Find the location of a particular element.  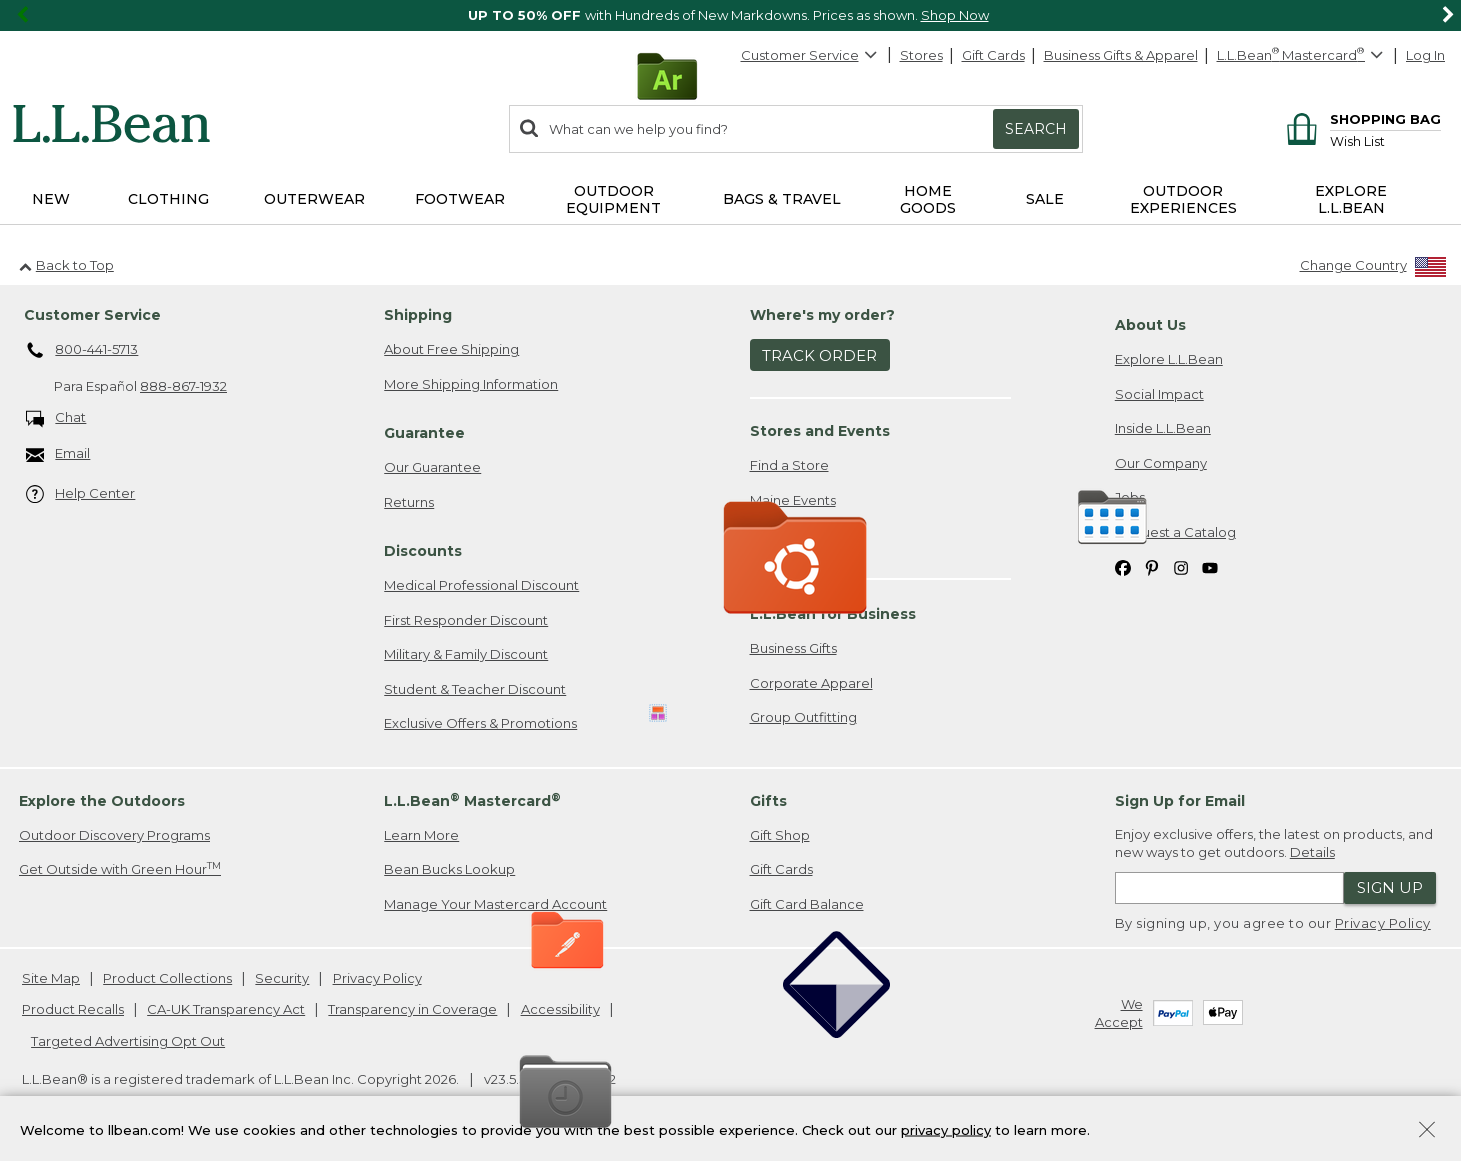

open program manager folder is located at coordinates (1112, 519).